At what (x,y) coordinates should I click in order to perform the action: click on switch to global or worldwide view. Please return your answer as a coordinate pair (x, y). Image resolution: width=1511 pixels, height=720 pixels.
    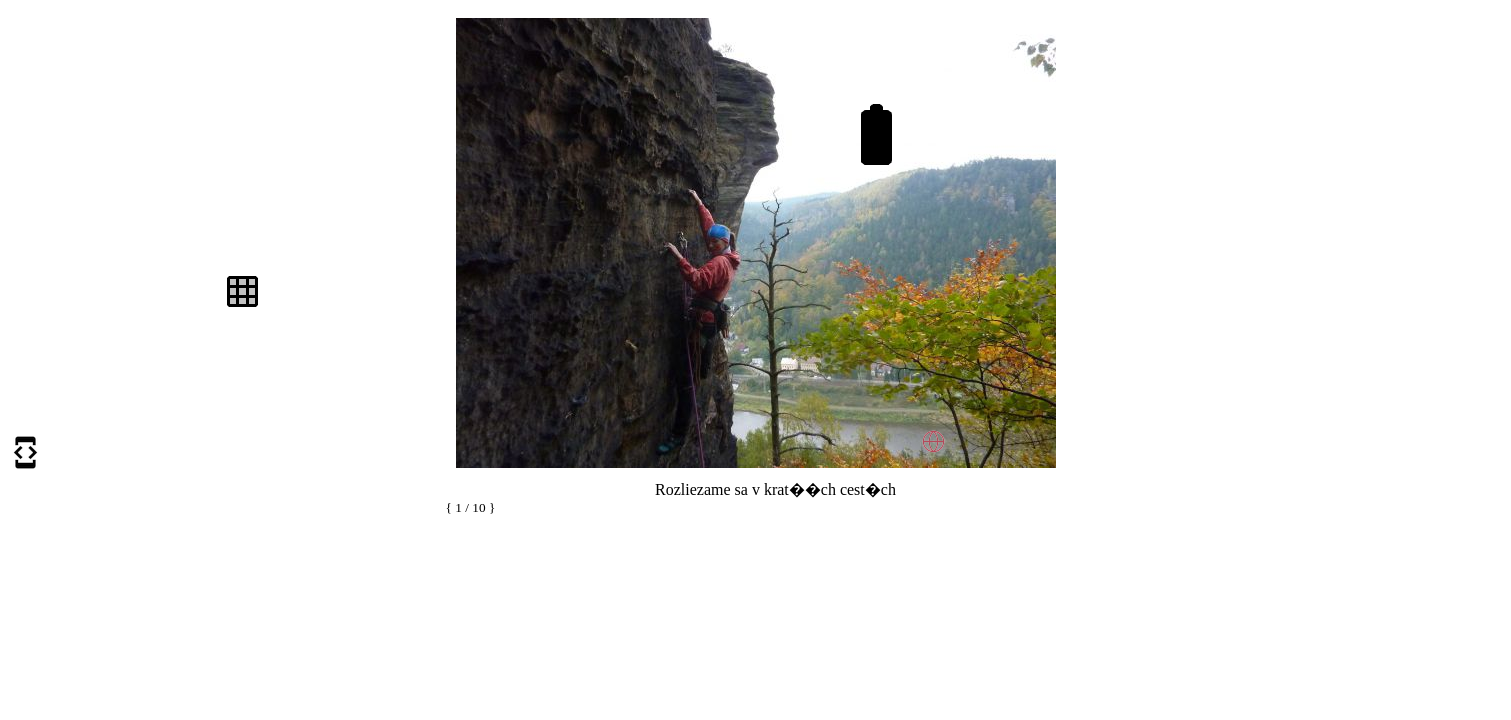
    Looking at the image, I should click on (933, 441).